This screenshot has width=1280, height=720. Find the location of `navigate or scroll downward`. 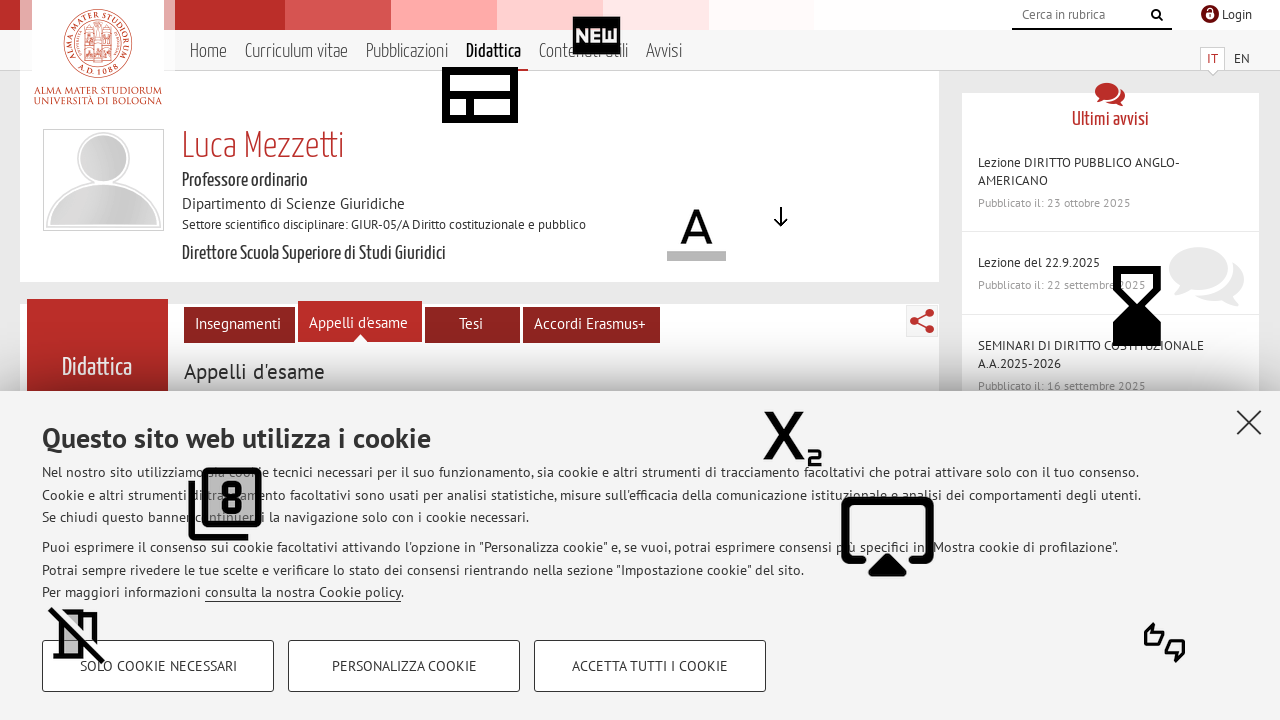

navigate or scroll downward is located at coordinates (781, 217).